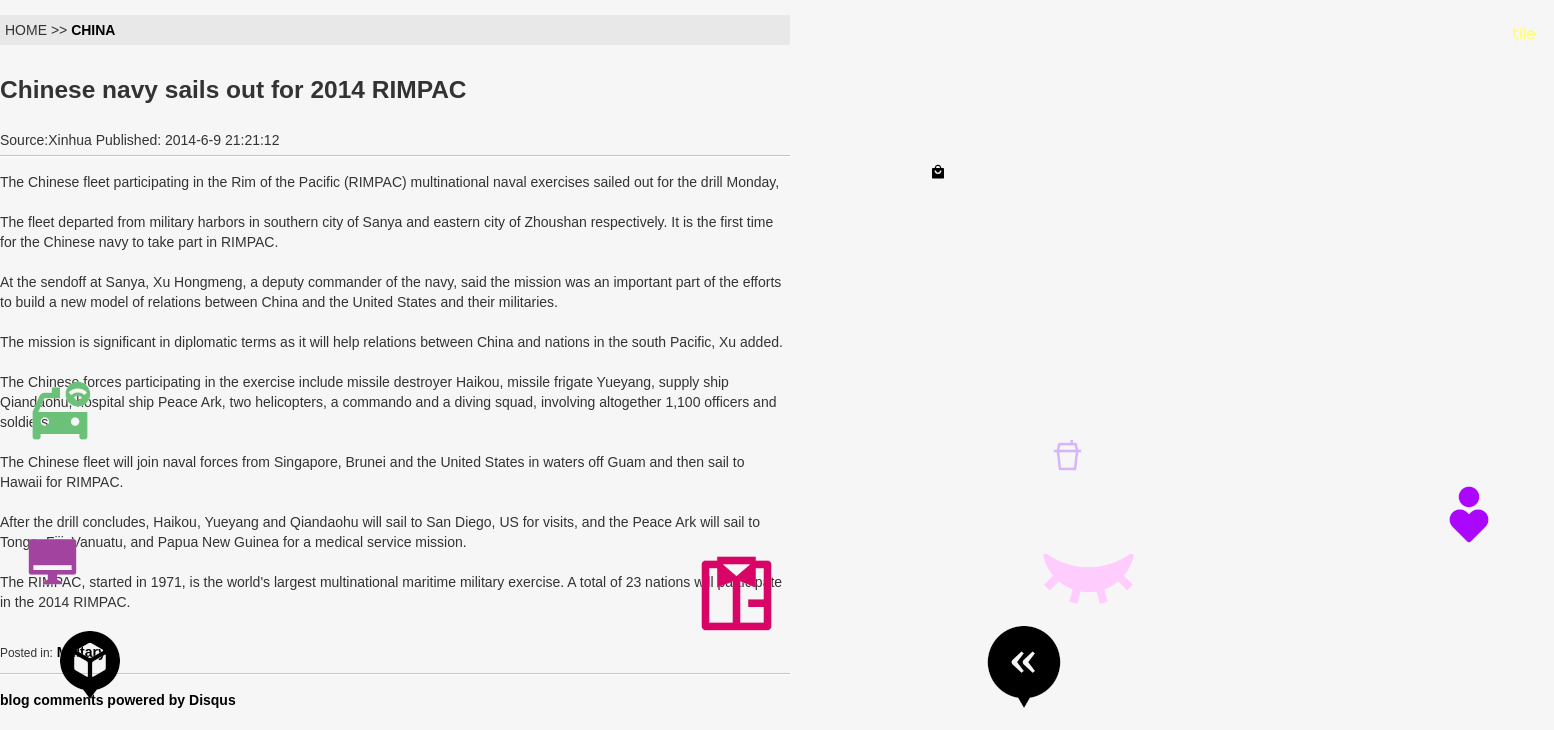 The width and height of the screenshot is (1554, 730). What do you see at coordinates (60, 412) in the screenshot?
I see `request a wifi-enabled taxi or rideshare` at bounding box center [60, 412].